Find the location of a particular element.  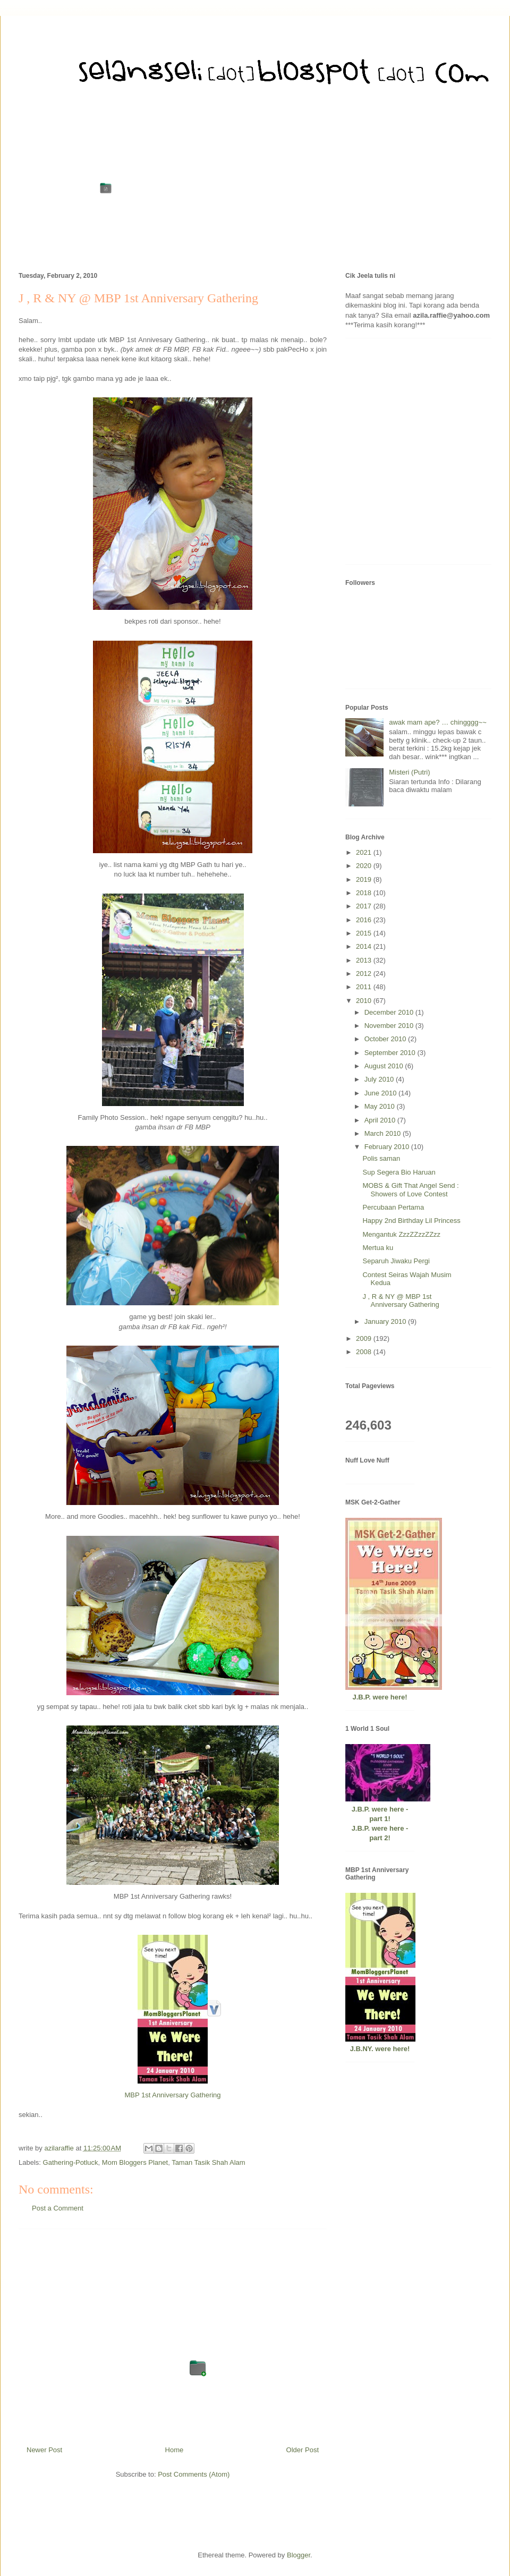

open your documents folder is located at coordinates (106, 188).